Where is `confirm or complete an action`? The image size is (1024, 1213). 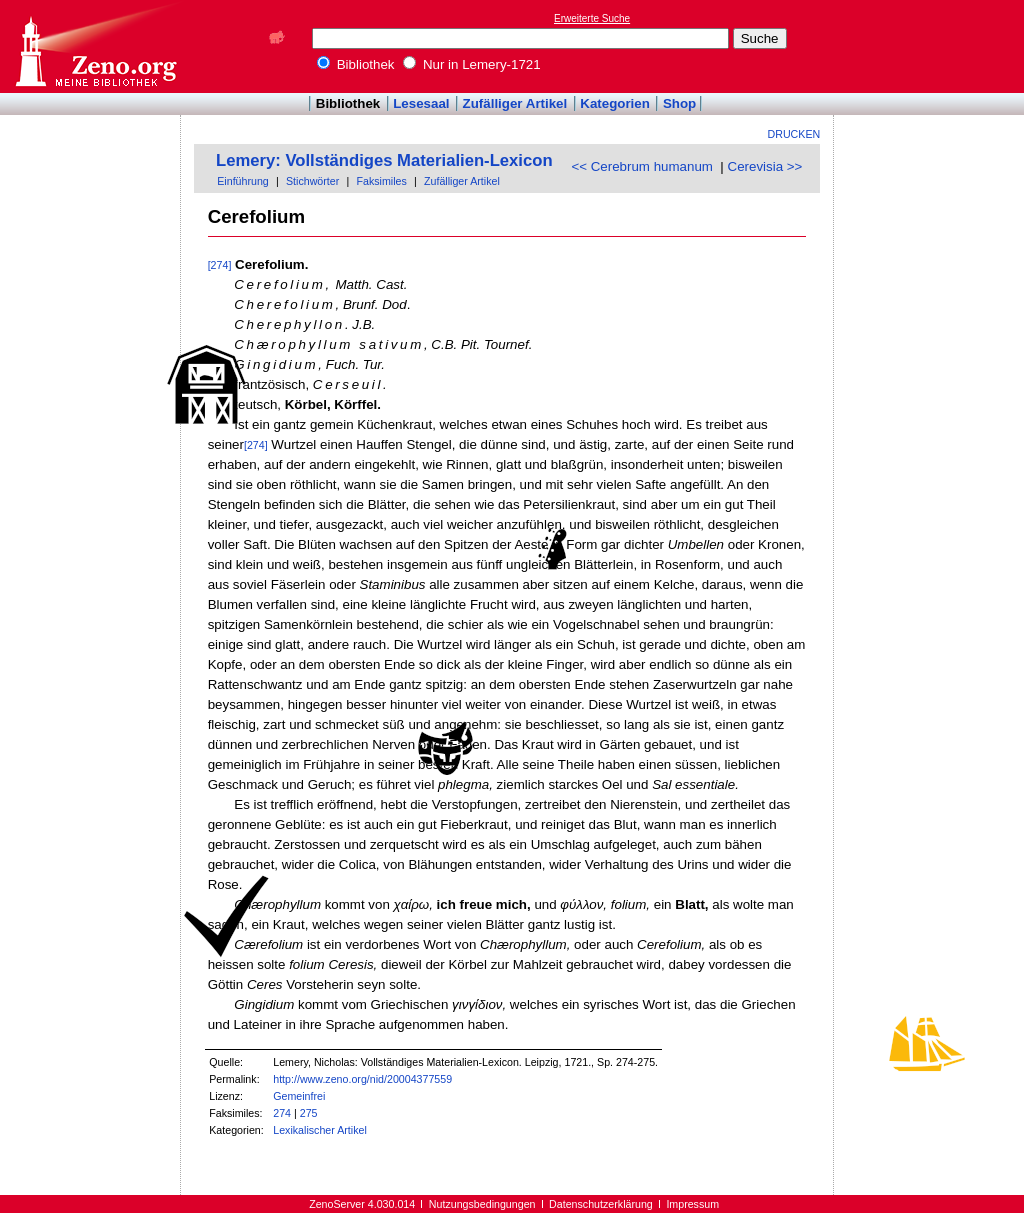 confirm or complete an action is located at coordinates (226, 916).